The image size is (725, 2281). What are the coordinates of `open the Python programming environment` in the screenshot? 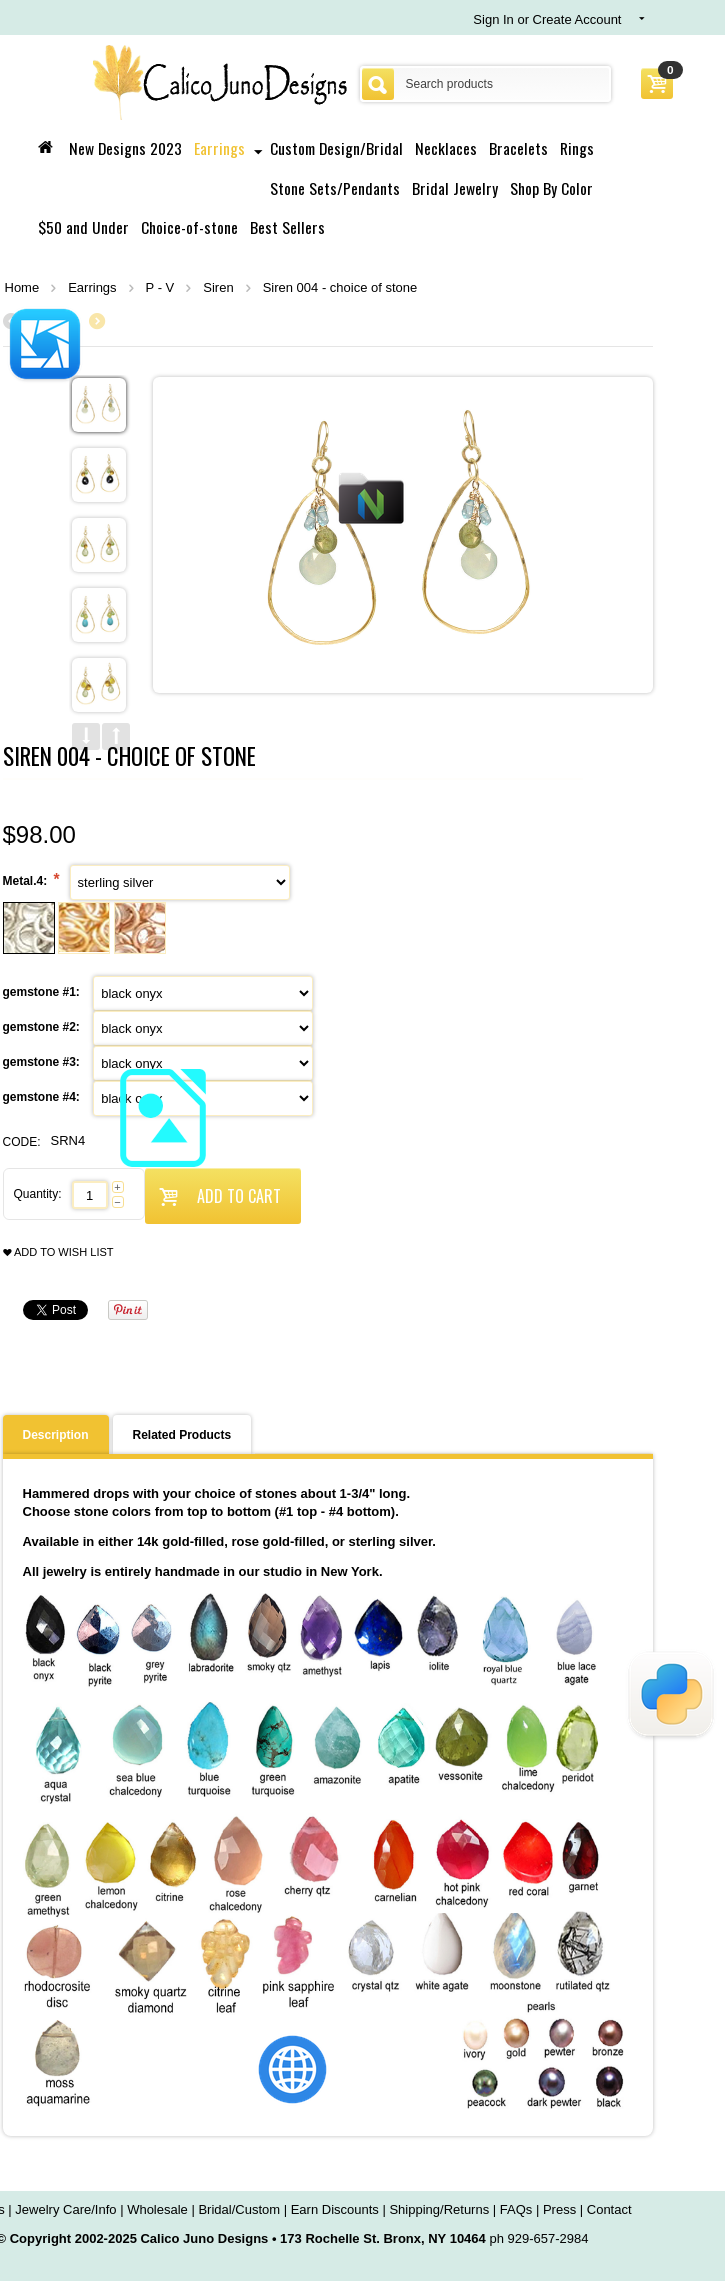 It's located at (671, 1694).